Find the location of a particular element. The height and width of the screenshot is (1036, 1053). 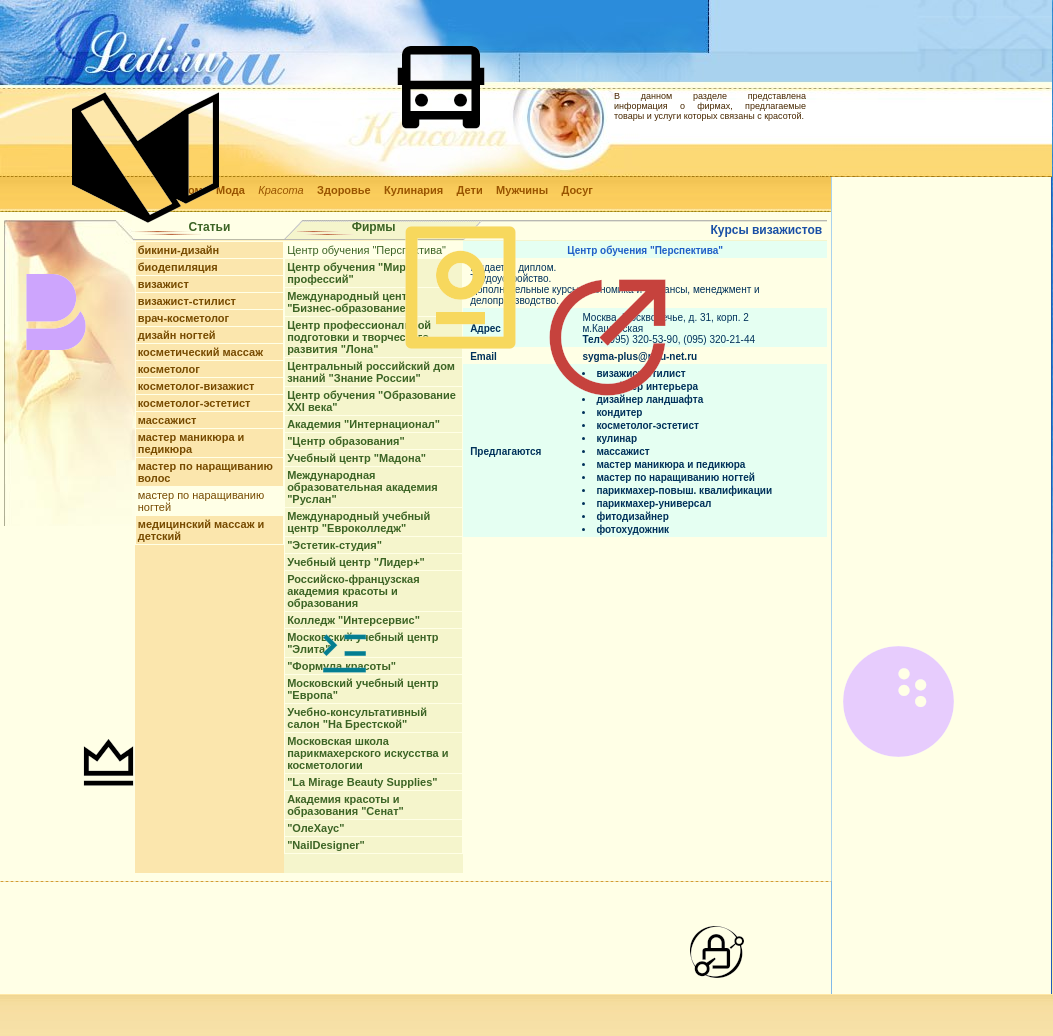

visit Material for MkDocs documentation is located at coordinates (145, 157).